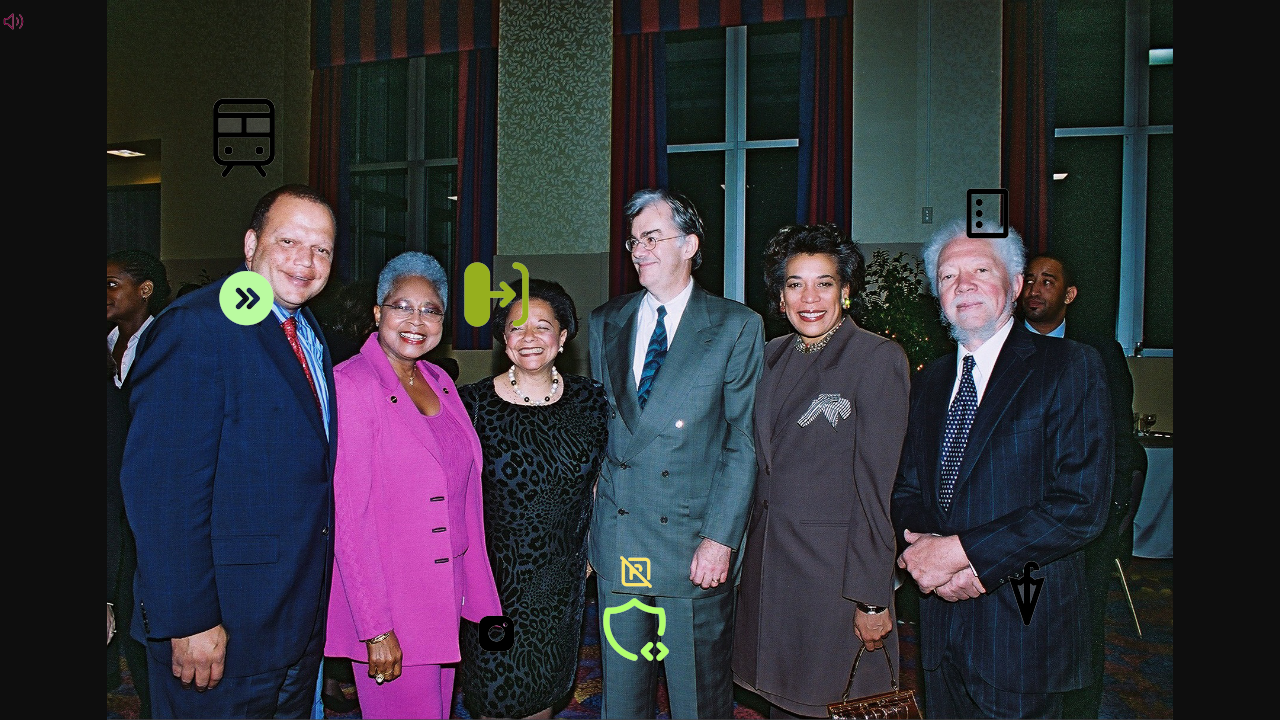  Describe the element at coordinates (496, 294) in the screenshot. I see `move element to the right` at that location.